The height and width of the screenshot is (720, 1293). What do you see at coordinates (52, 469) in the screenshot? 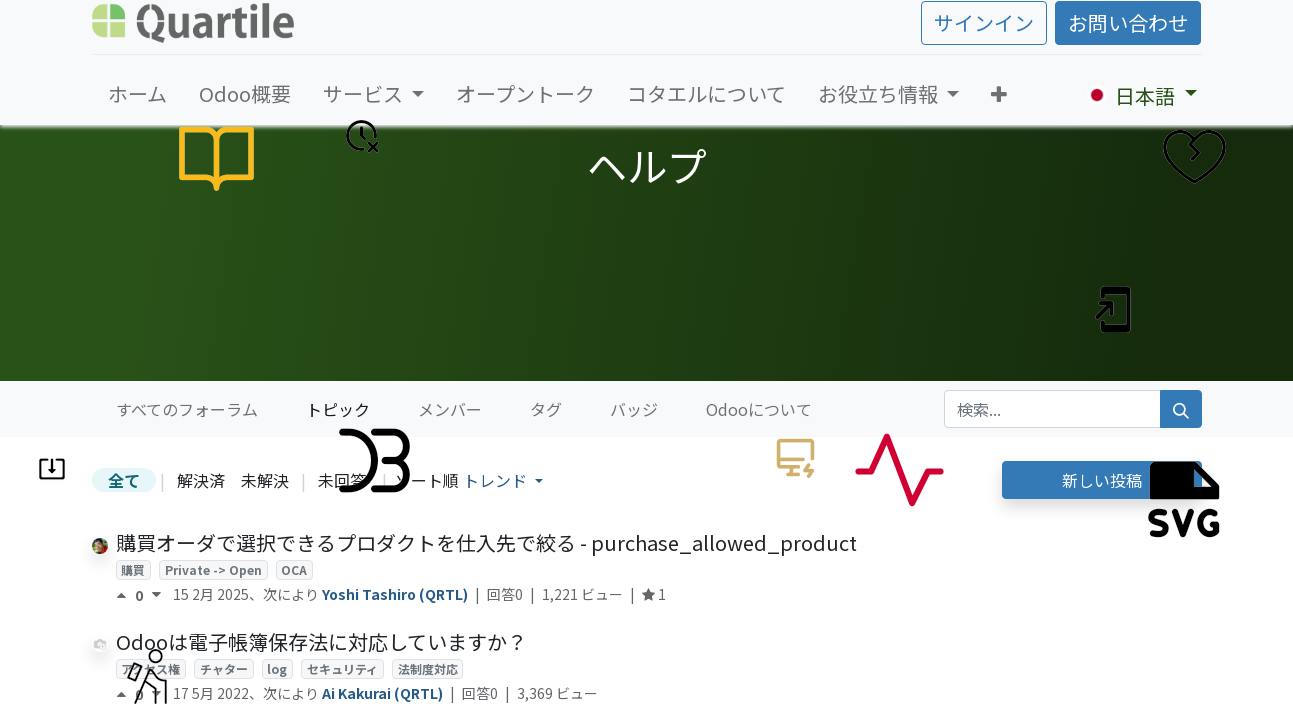
I see `download a system update` at bounding box center [52, 469].